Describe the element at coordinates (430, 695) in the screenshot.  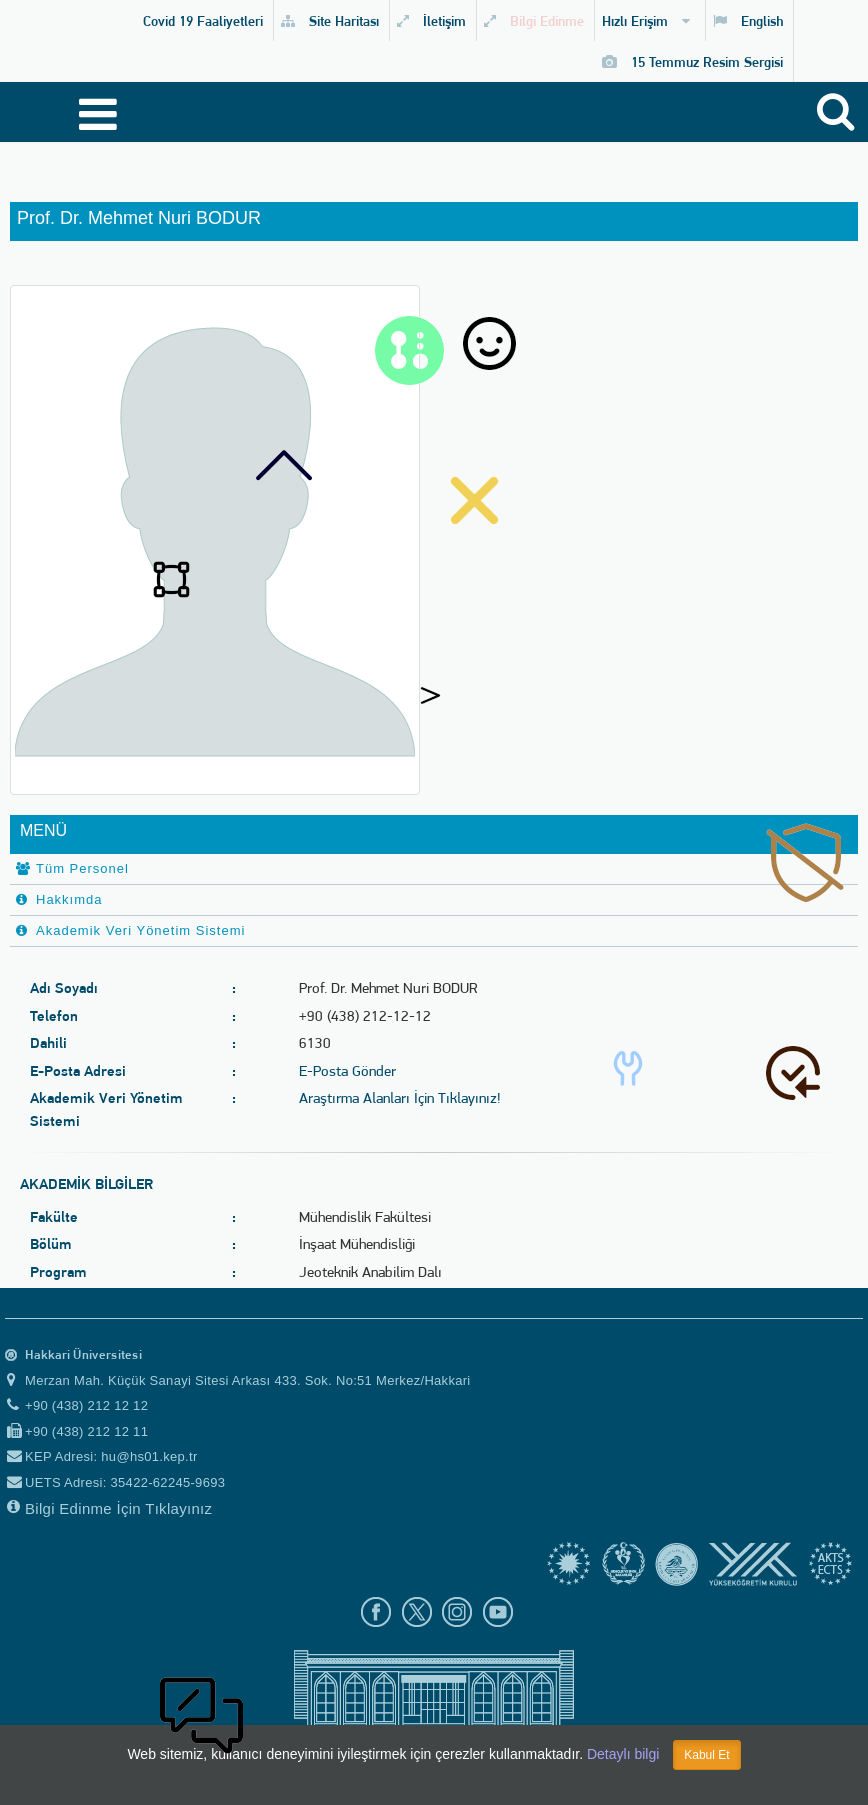
I see `navigate to the next item or page` at that location.